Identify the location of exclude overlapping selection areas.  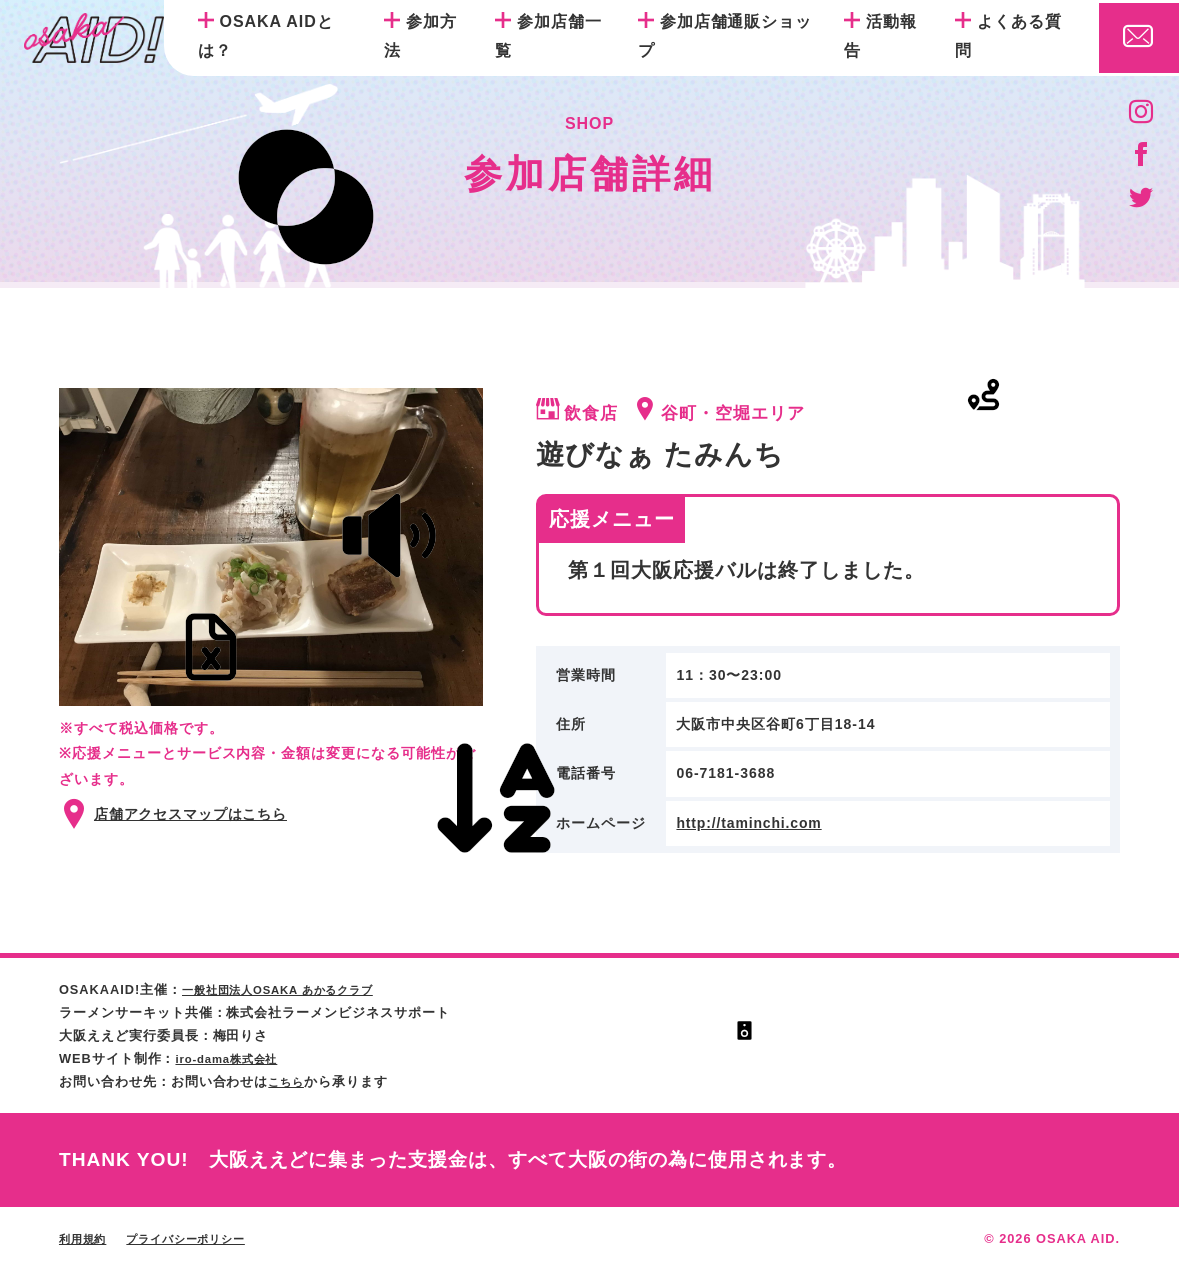
(306, 197).